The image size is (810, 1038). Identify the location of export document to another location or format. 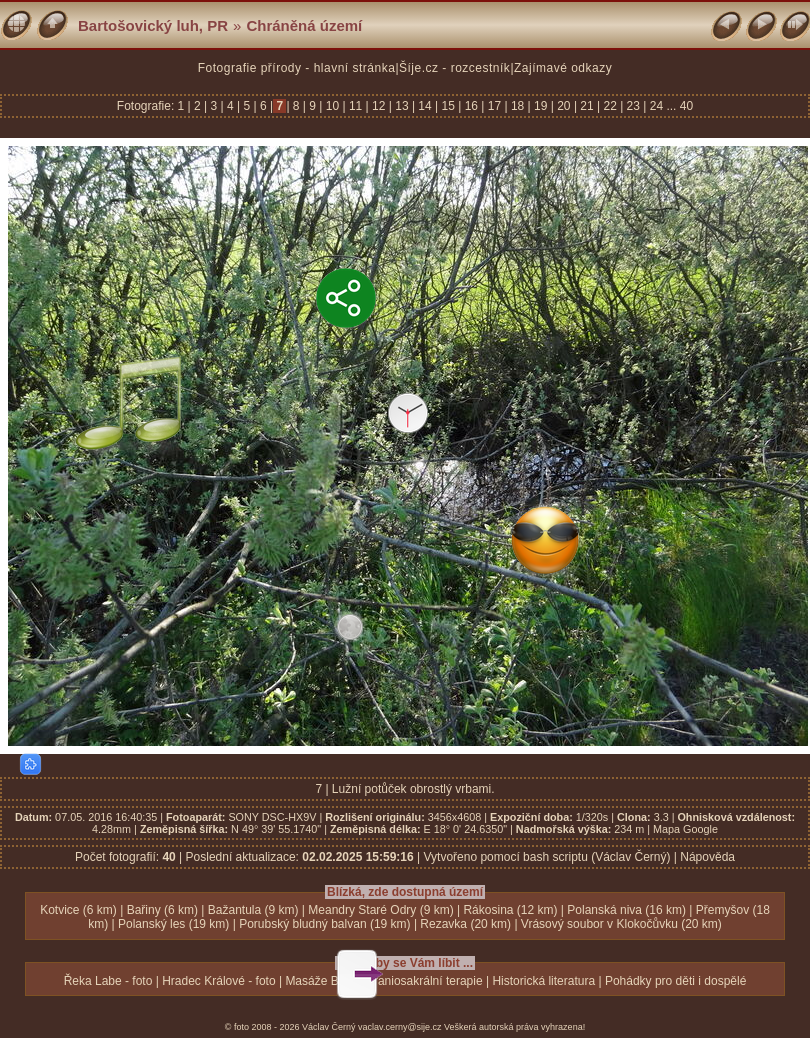
(357, 974).